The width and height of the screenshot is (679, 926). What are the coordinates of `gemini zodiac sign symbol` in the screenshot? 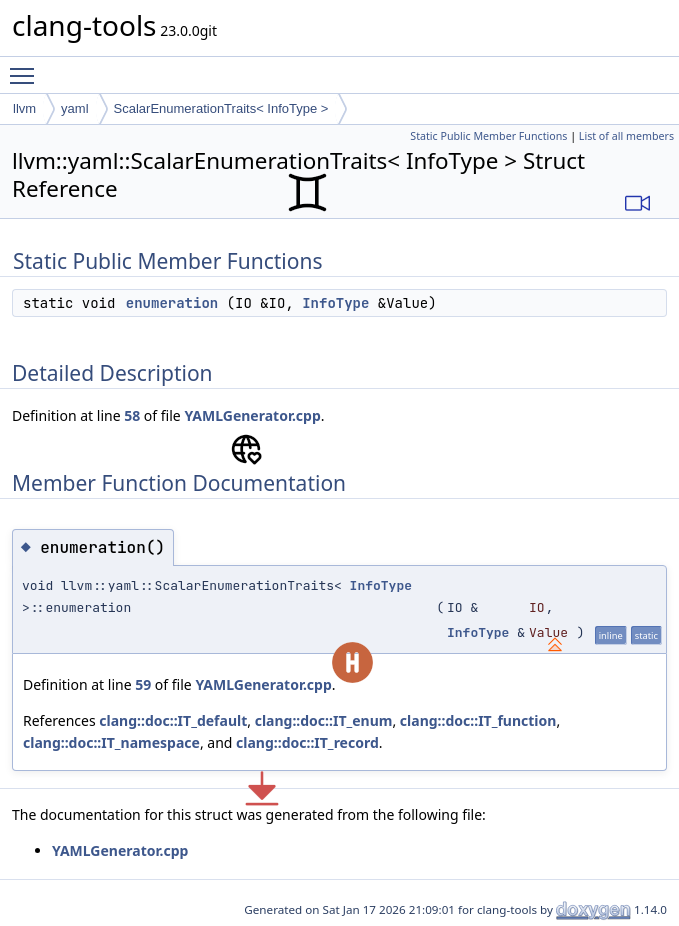 It's located at (307, 192).